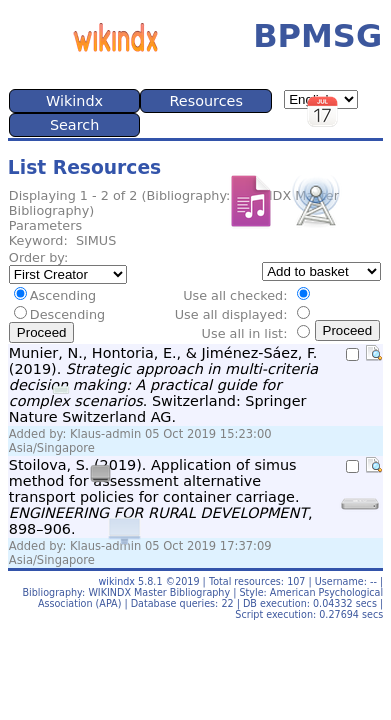  Describe the element at coordinates (124, 530) in the screenshot. I see `indicates a blue iMac device in your system` at that location.